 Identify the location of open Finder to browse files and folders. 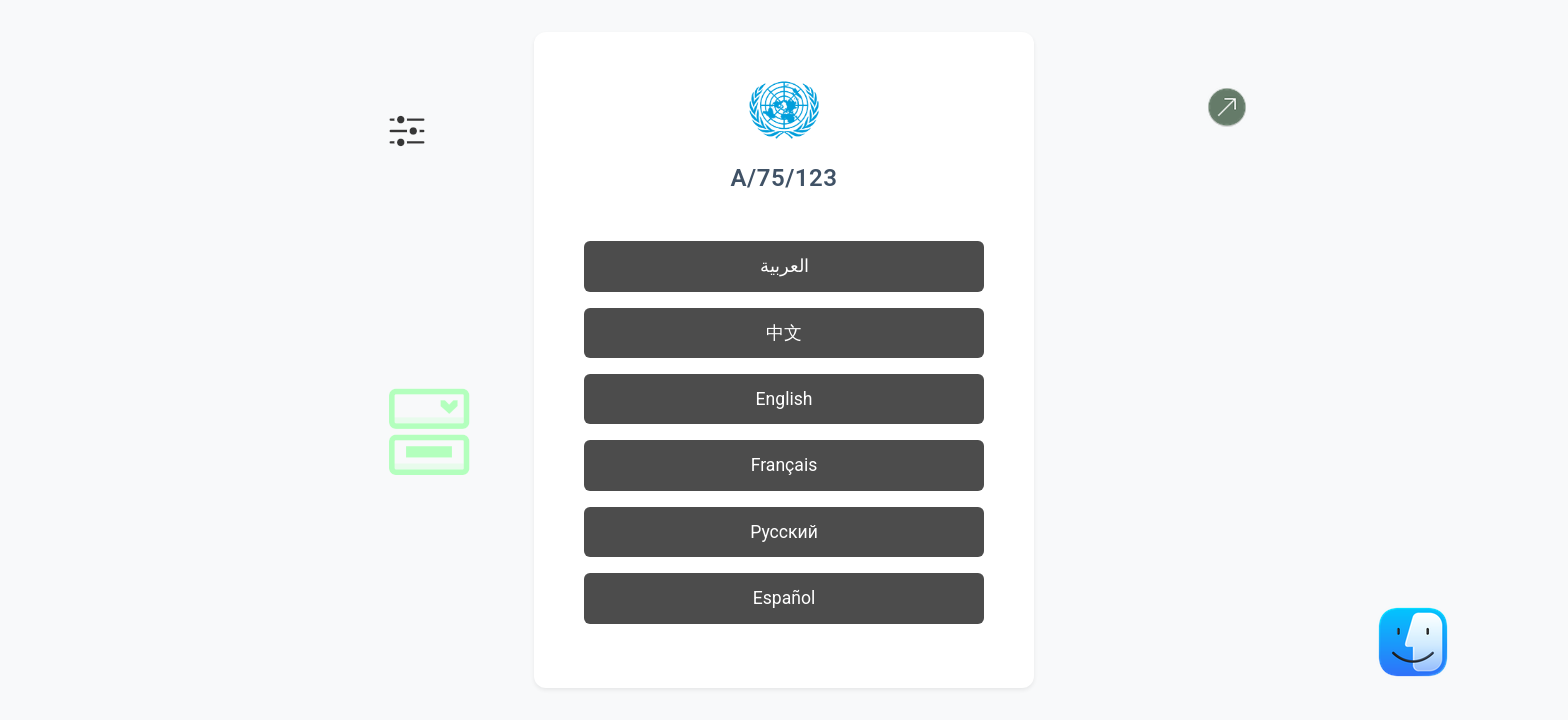
(1413, 642).